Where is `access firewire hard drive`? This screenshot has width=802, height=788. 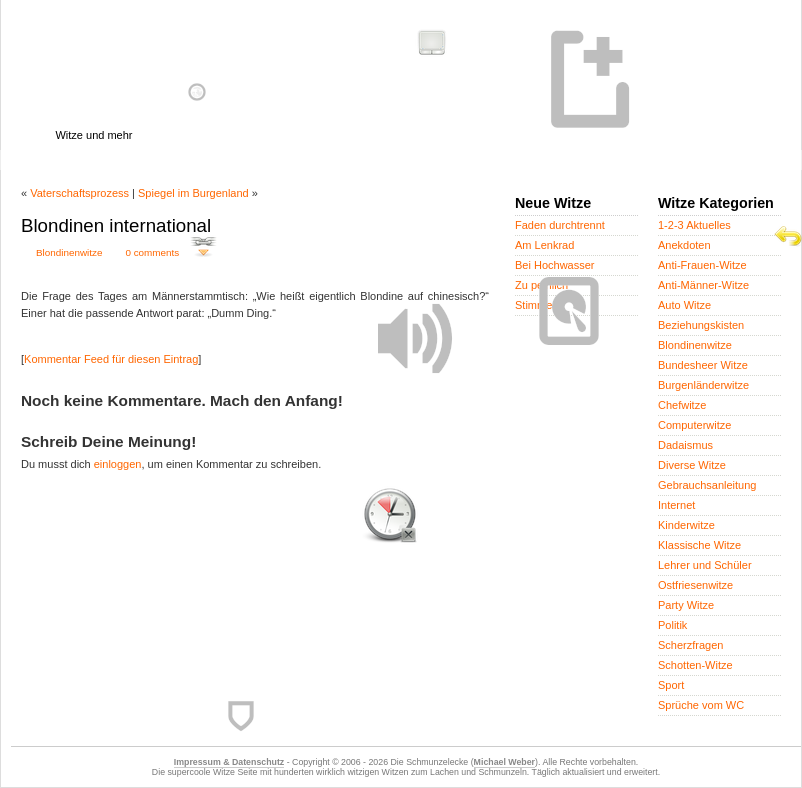
access firewire hard drive is located at coordinates (569, 311).